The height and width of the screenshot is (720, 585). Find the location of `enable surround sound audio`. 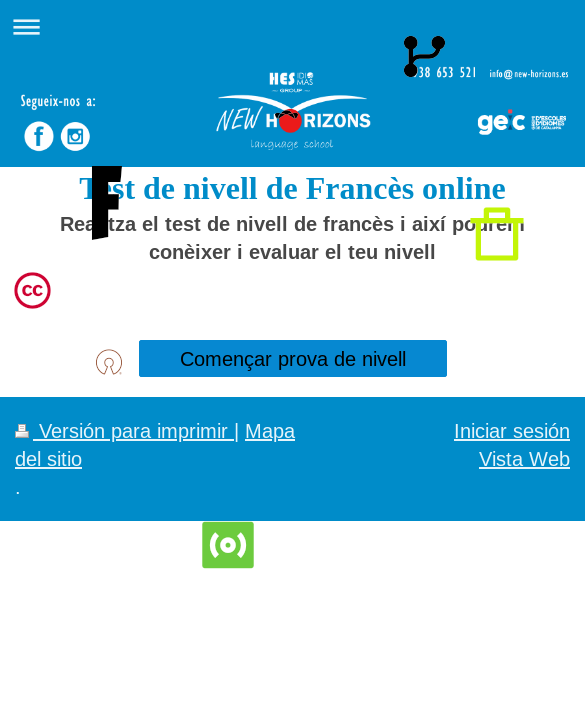

enable surround sound audio is located at coordinates (228, 545).